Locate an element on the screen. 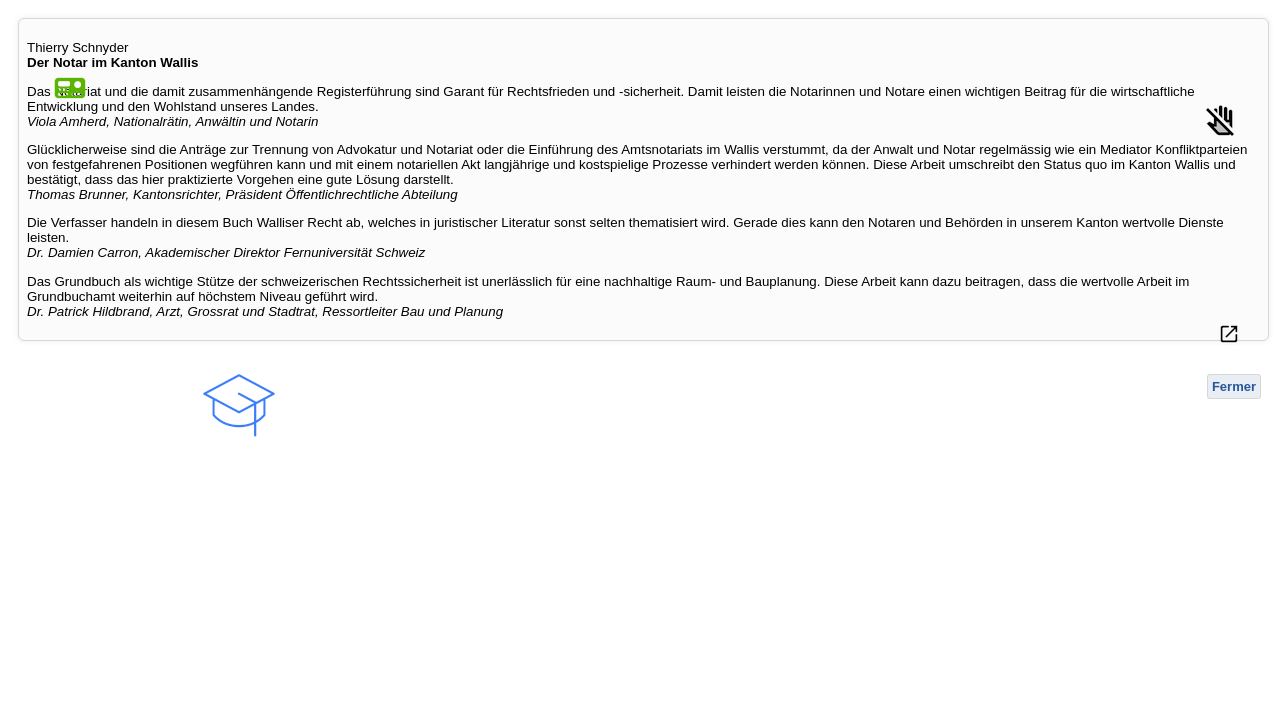 This screenshot has width=1287, height=720. do not touch or interact with this element is located at coordinates (1221, 121).